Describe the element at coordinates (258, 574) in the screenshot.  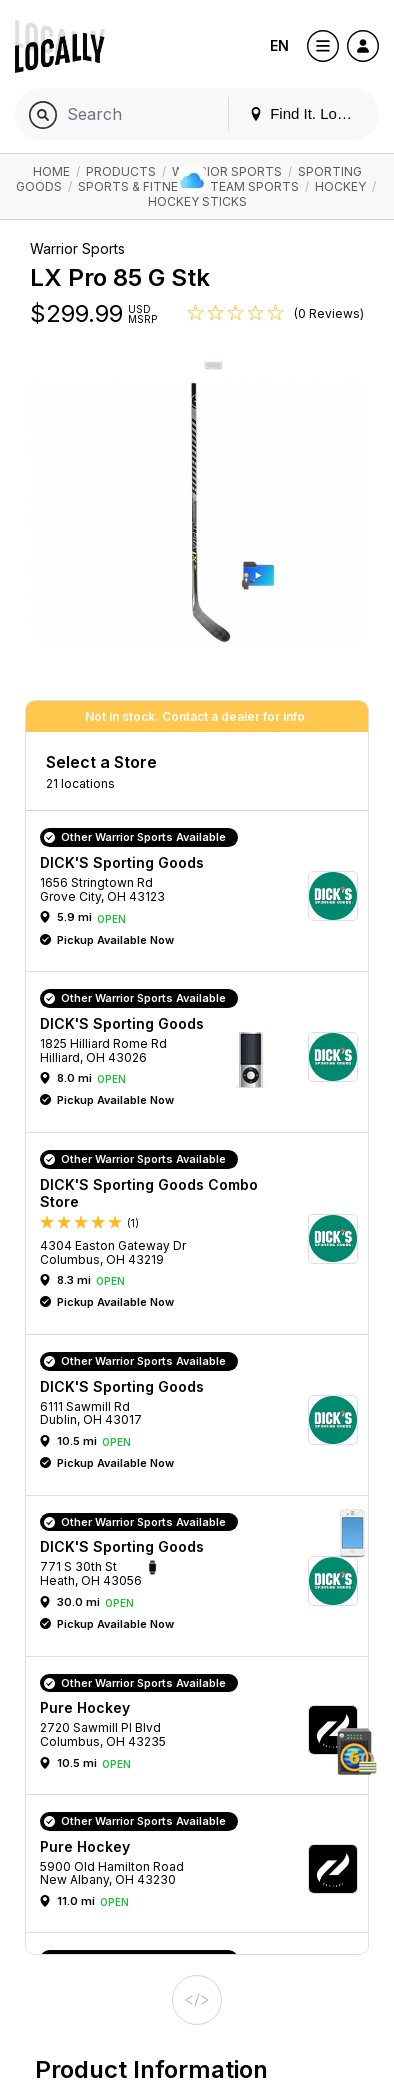
I see `open video tutorials folder` at that location.